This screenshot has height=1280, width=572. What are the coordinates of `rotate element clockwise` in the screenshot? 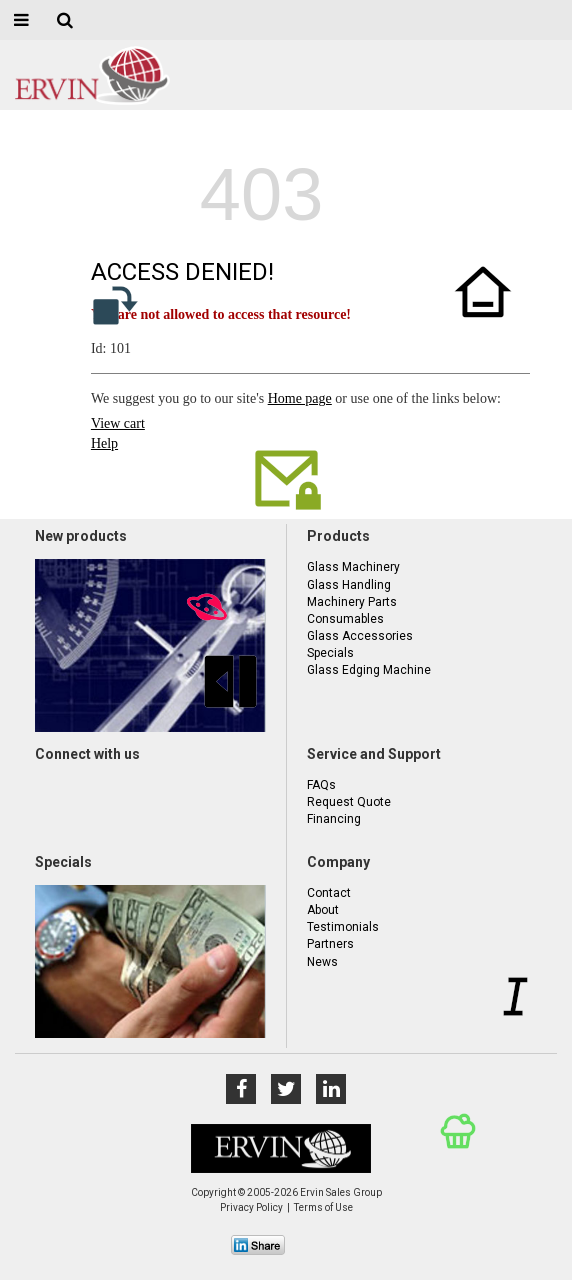 It's located at (114, 305).